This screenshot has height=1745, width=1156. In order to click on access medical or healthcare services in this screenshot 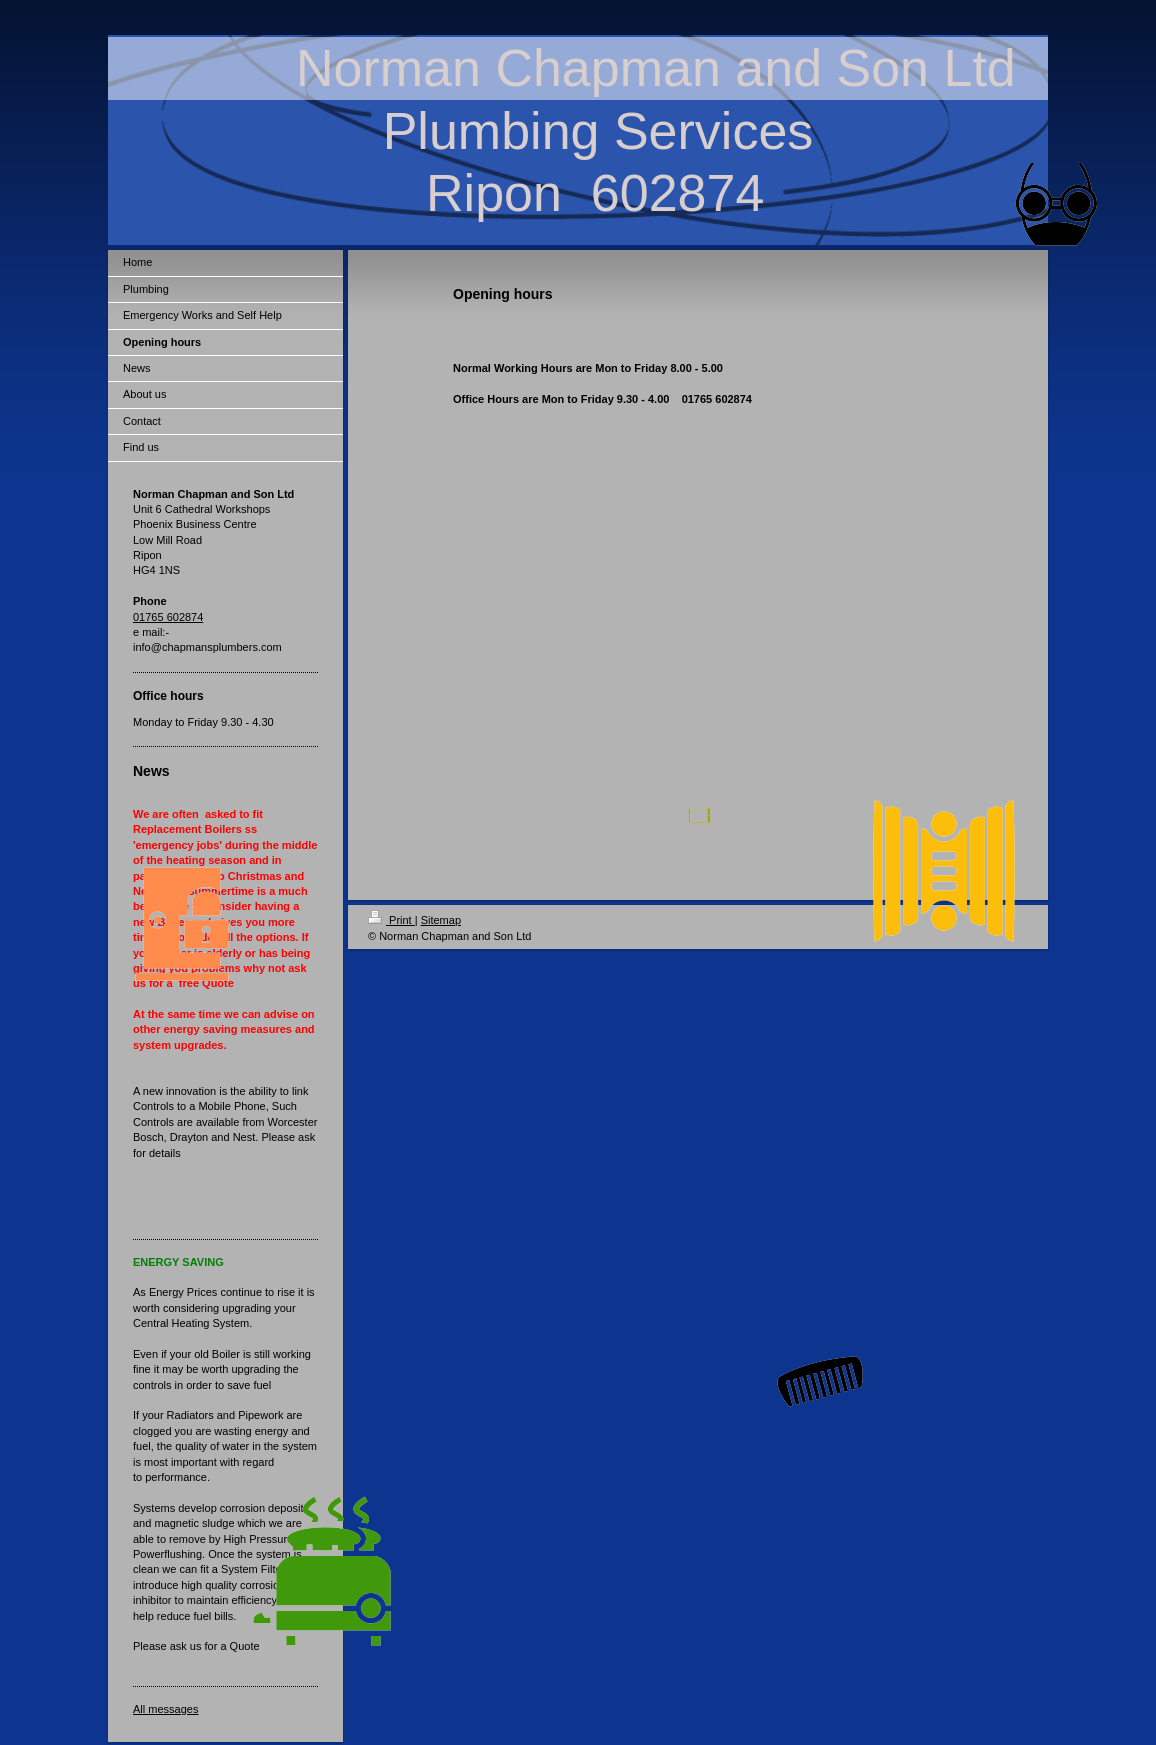, I will do `click(1056, 204)`.